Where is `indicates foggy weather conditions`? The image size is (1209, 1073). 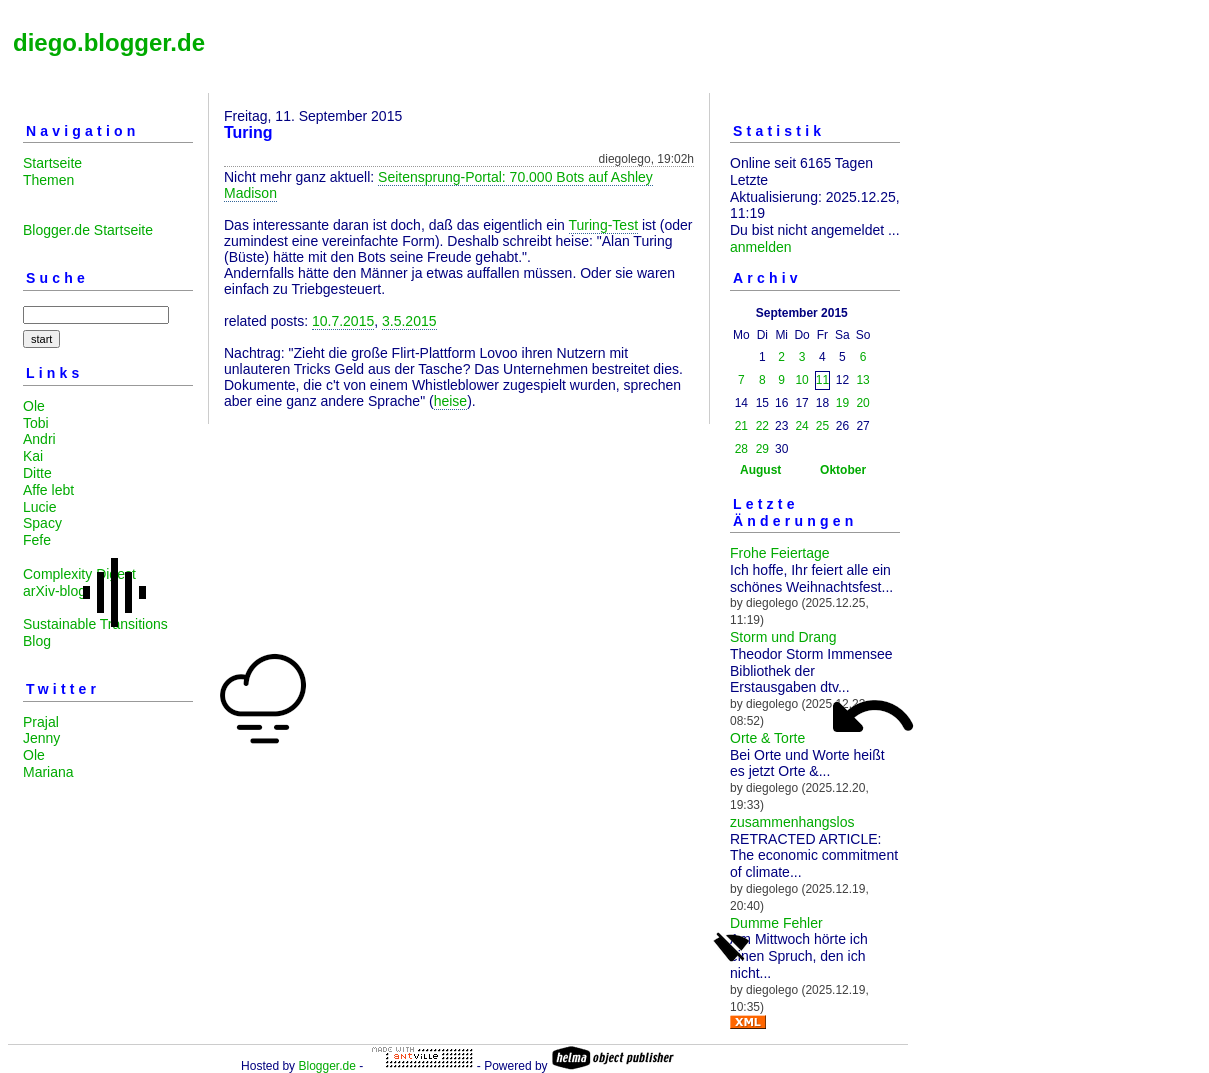 indicates foggy weather conditions is located at coordinates (263, 697).